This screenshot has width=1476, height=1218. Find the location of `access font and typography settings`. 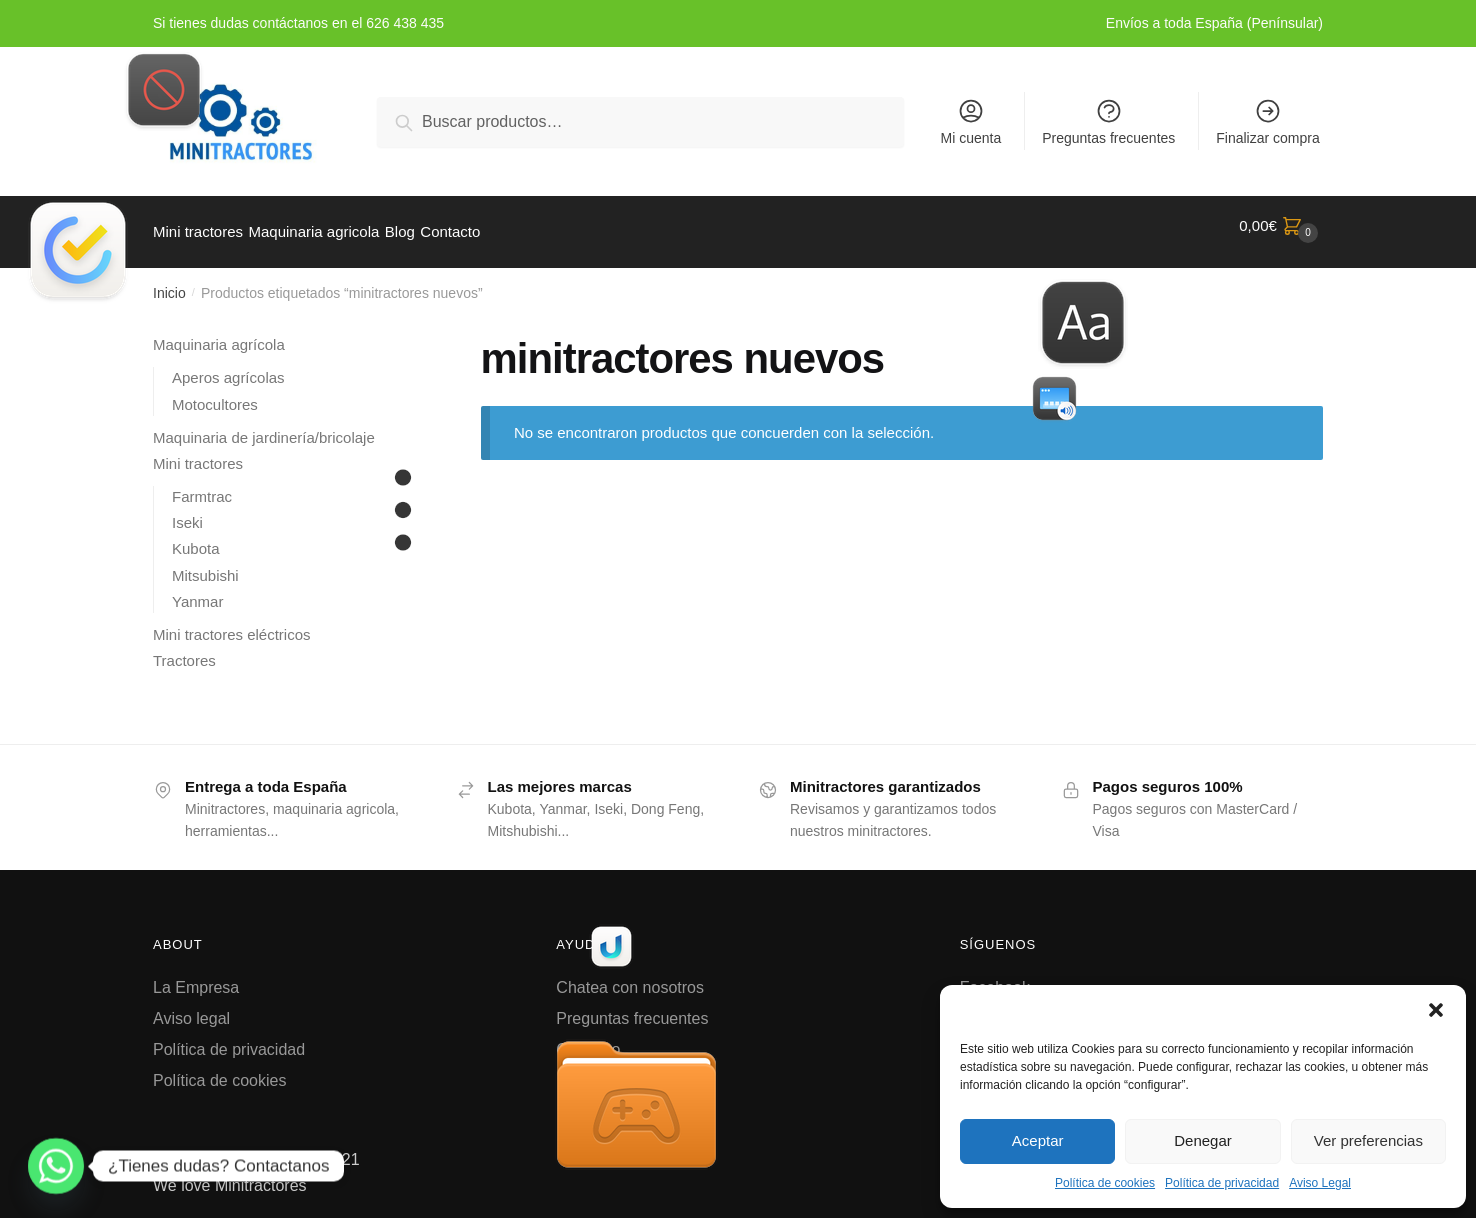

access font and typography settings is located at coordinates (1083, 324).